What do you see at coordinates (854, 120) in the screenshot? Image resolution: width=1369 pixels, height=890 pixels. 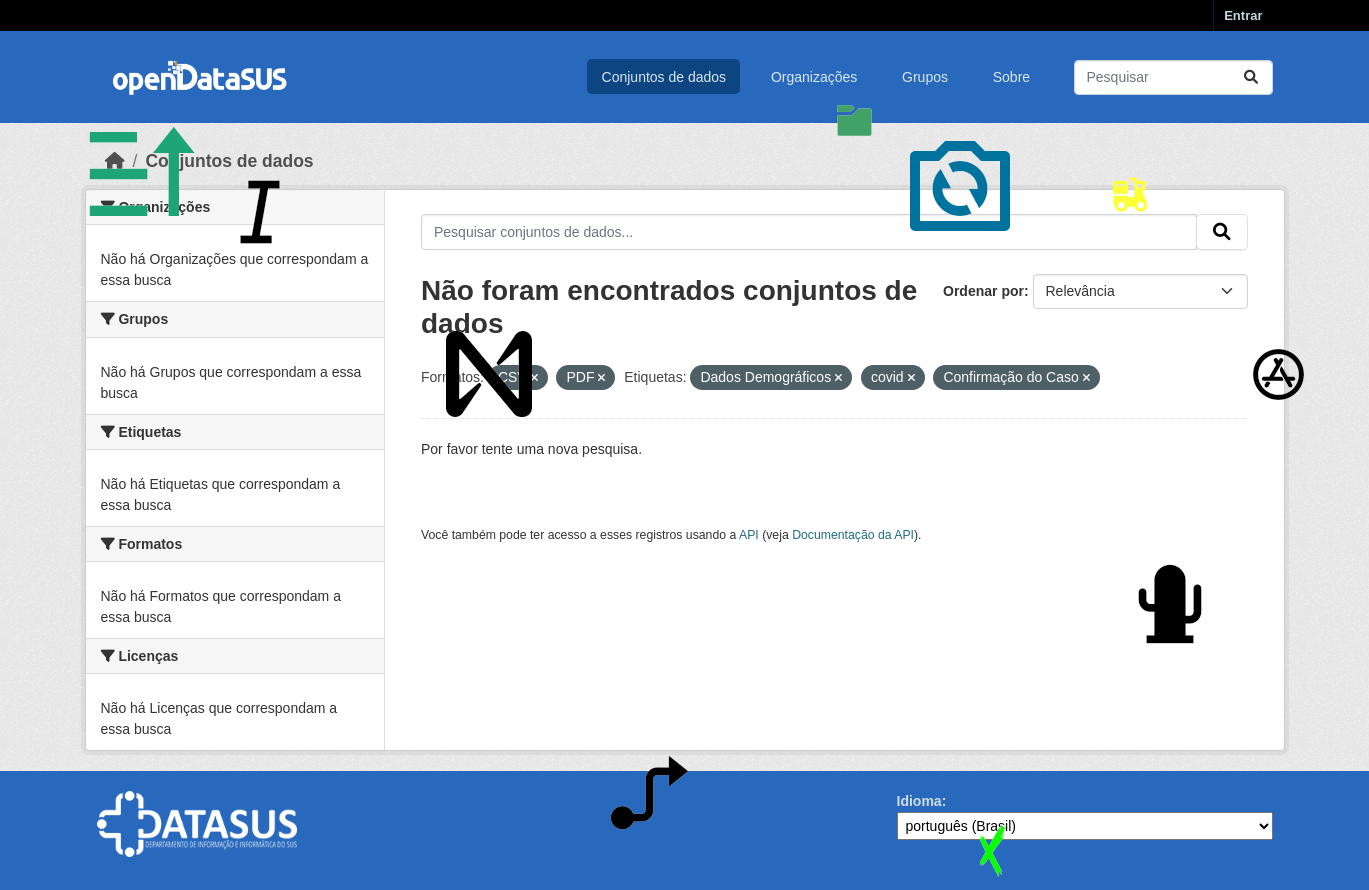 I see `open folder to view files` at bounding box center [854, 120].